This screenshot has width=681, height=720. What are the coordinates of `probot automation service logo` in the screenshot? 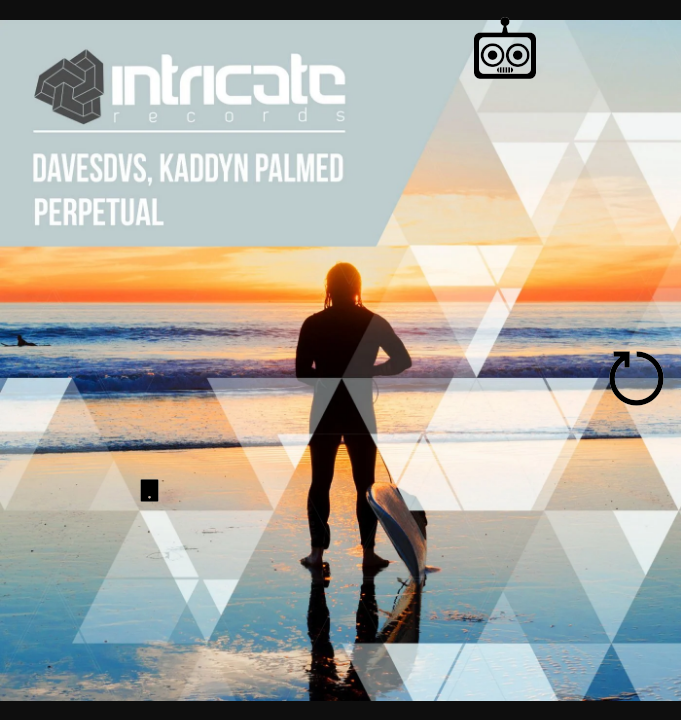 It's located at (505, 48).